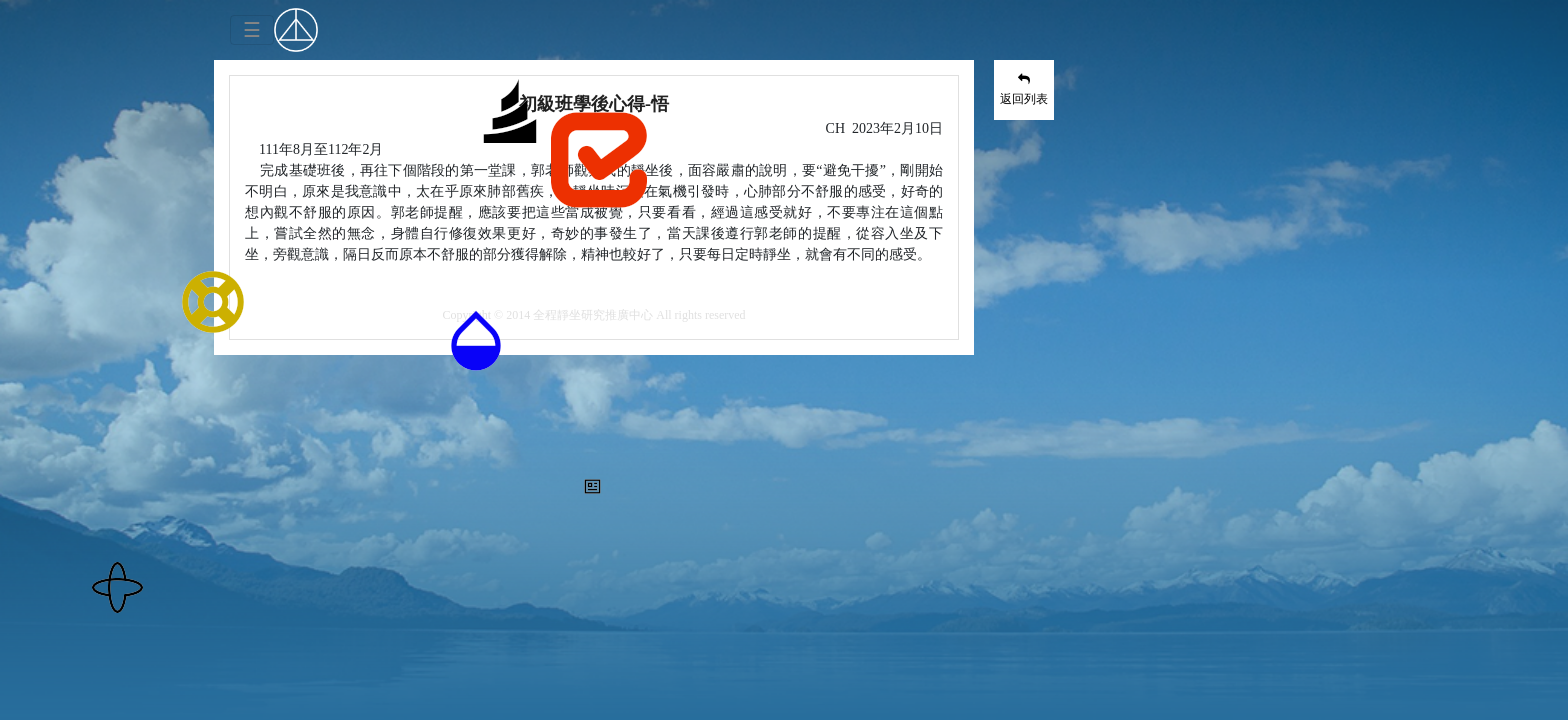 The width and height of the screenshot is (1568, 720). Describe the element at coordinates (510, 111) in the screenshot. I see `babelio logo - link to book cataloging and social reading platform` at that location.